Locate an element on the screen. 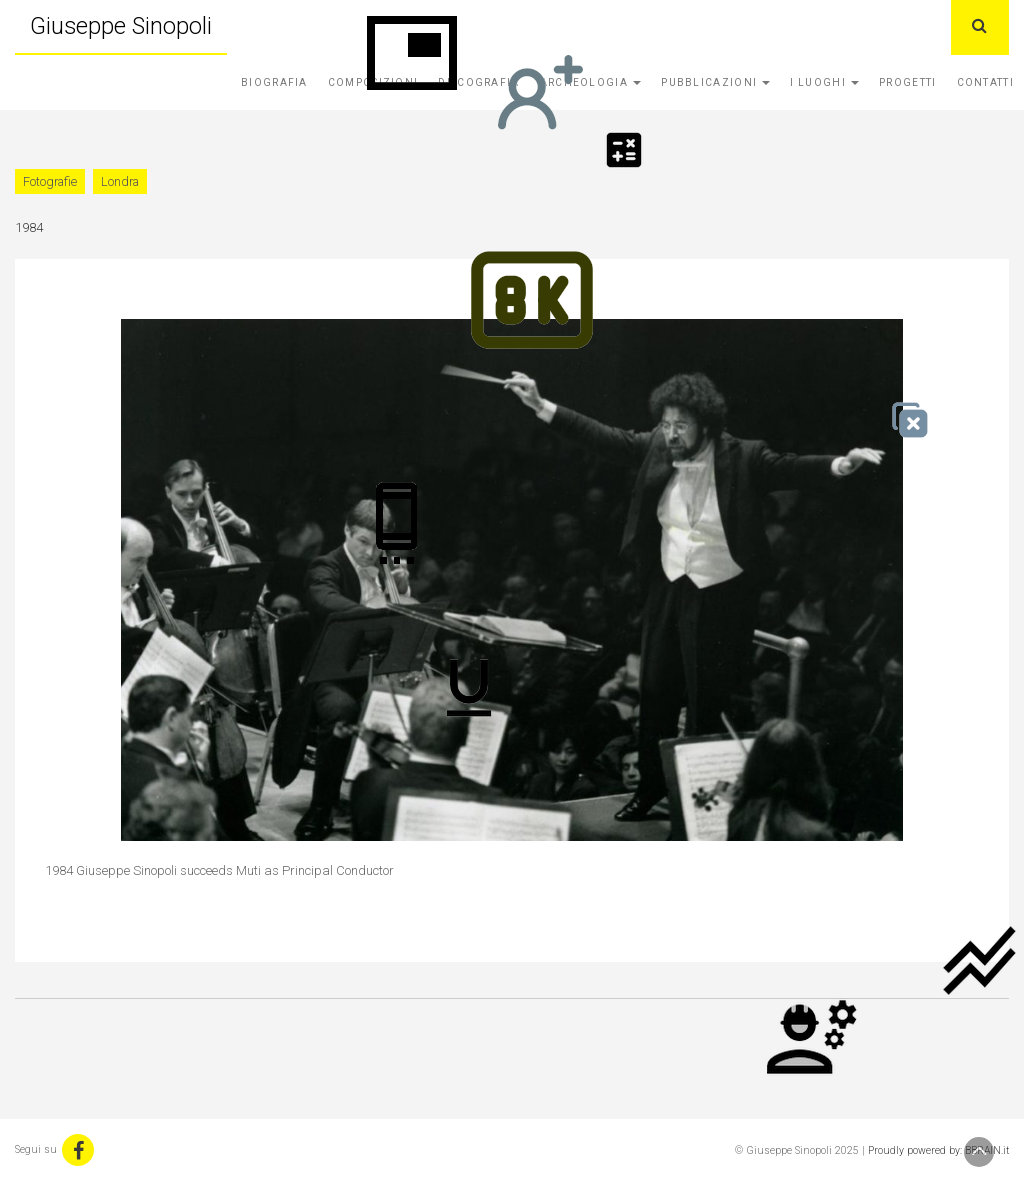 The width and height of the screenshot is (1024, 1197). access engineering or technical settings is located at coordinates (812, 1037).